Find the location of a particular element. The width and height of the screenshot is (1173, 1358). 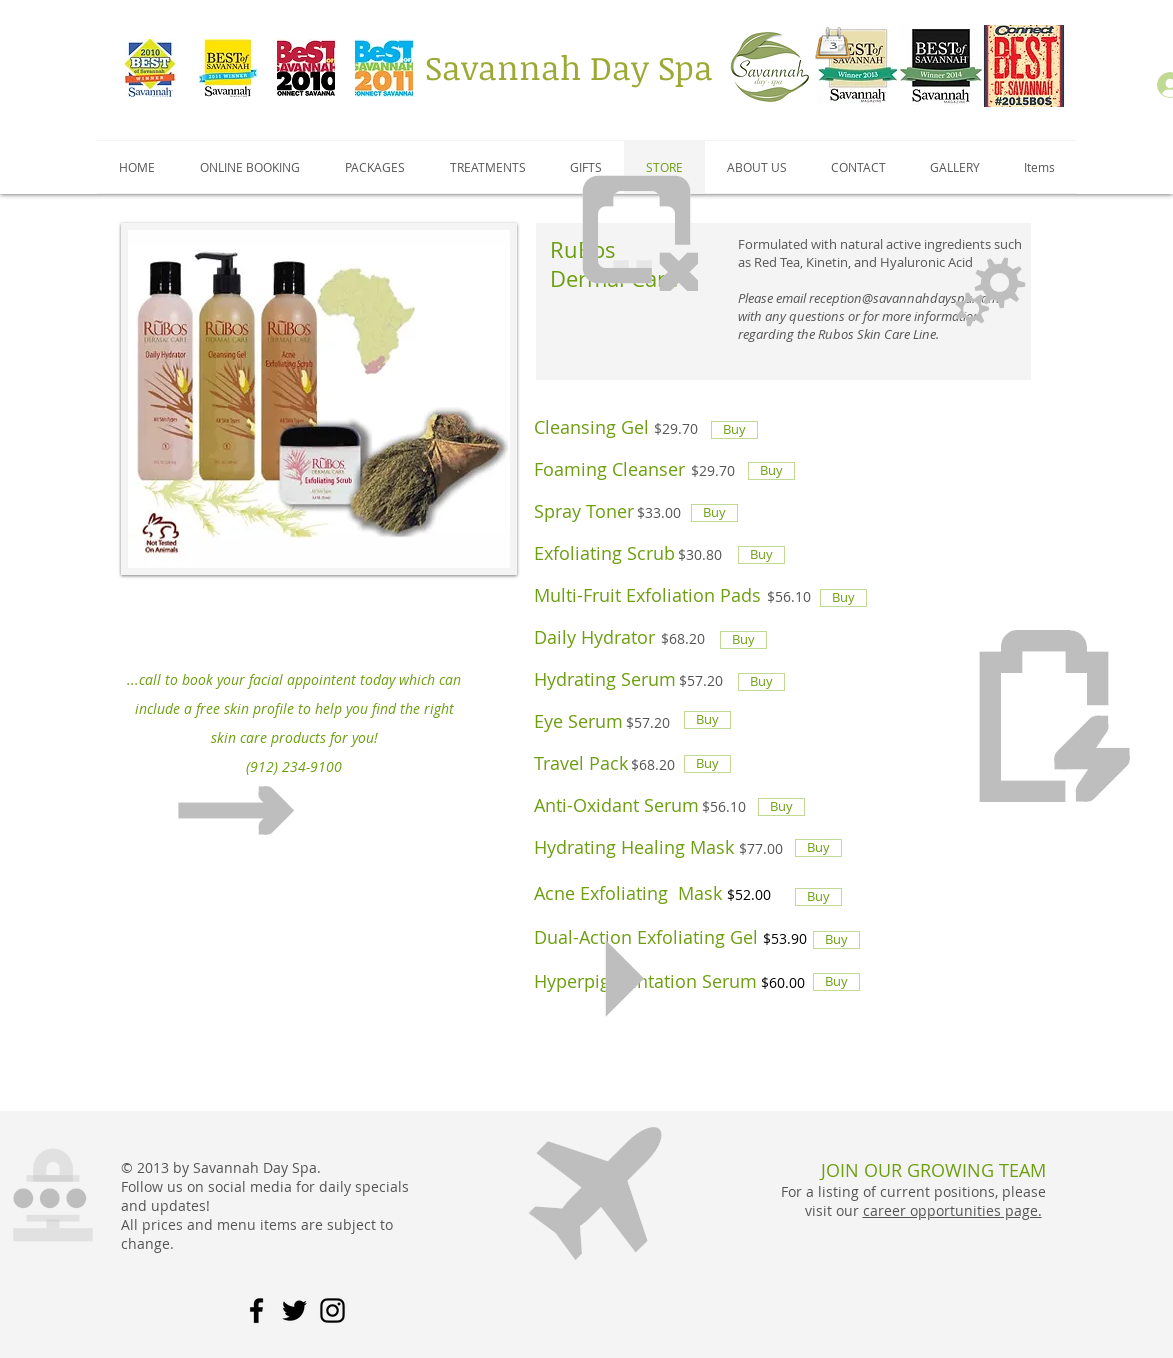

open calendar application is located at coordinates (833, 45).